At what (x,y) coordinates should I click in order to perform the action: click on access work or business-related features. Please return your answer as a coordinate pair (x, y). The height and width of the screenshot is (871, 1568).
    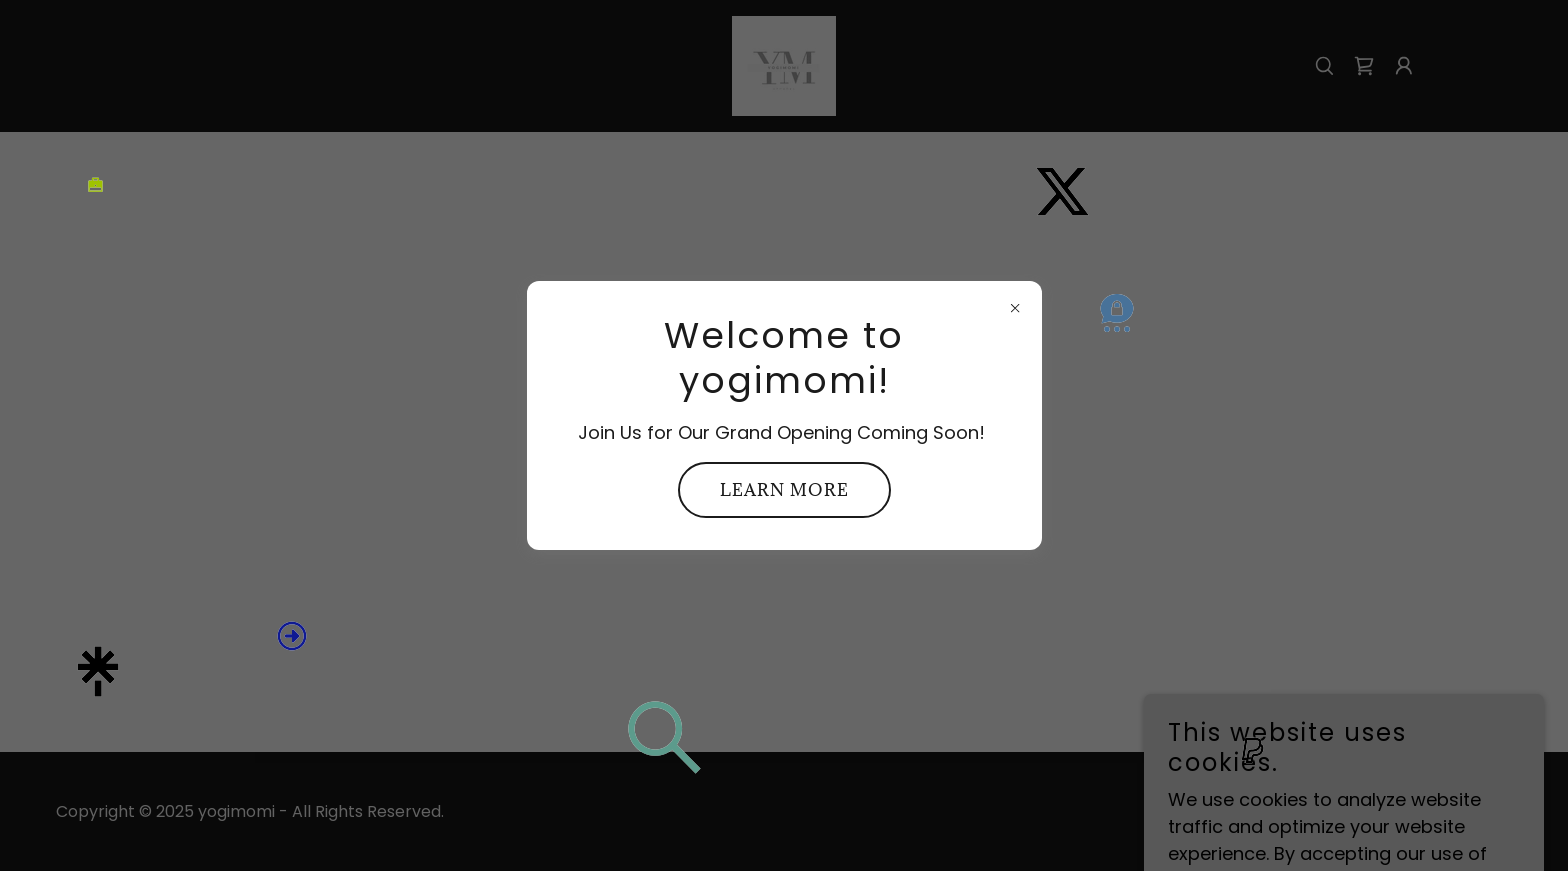
    Looking at the image, I should click on (95, 185).